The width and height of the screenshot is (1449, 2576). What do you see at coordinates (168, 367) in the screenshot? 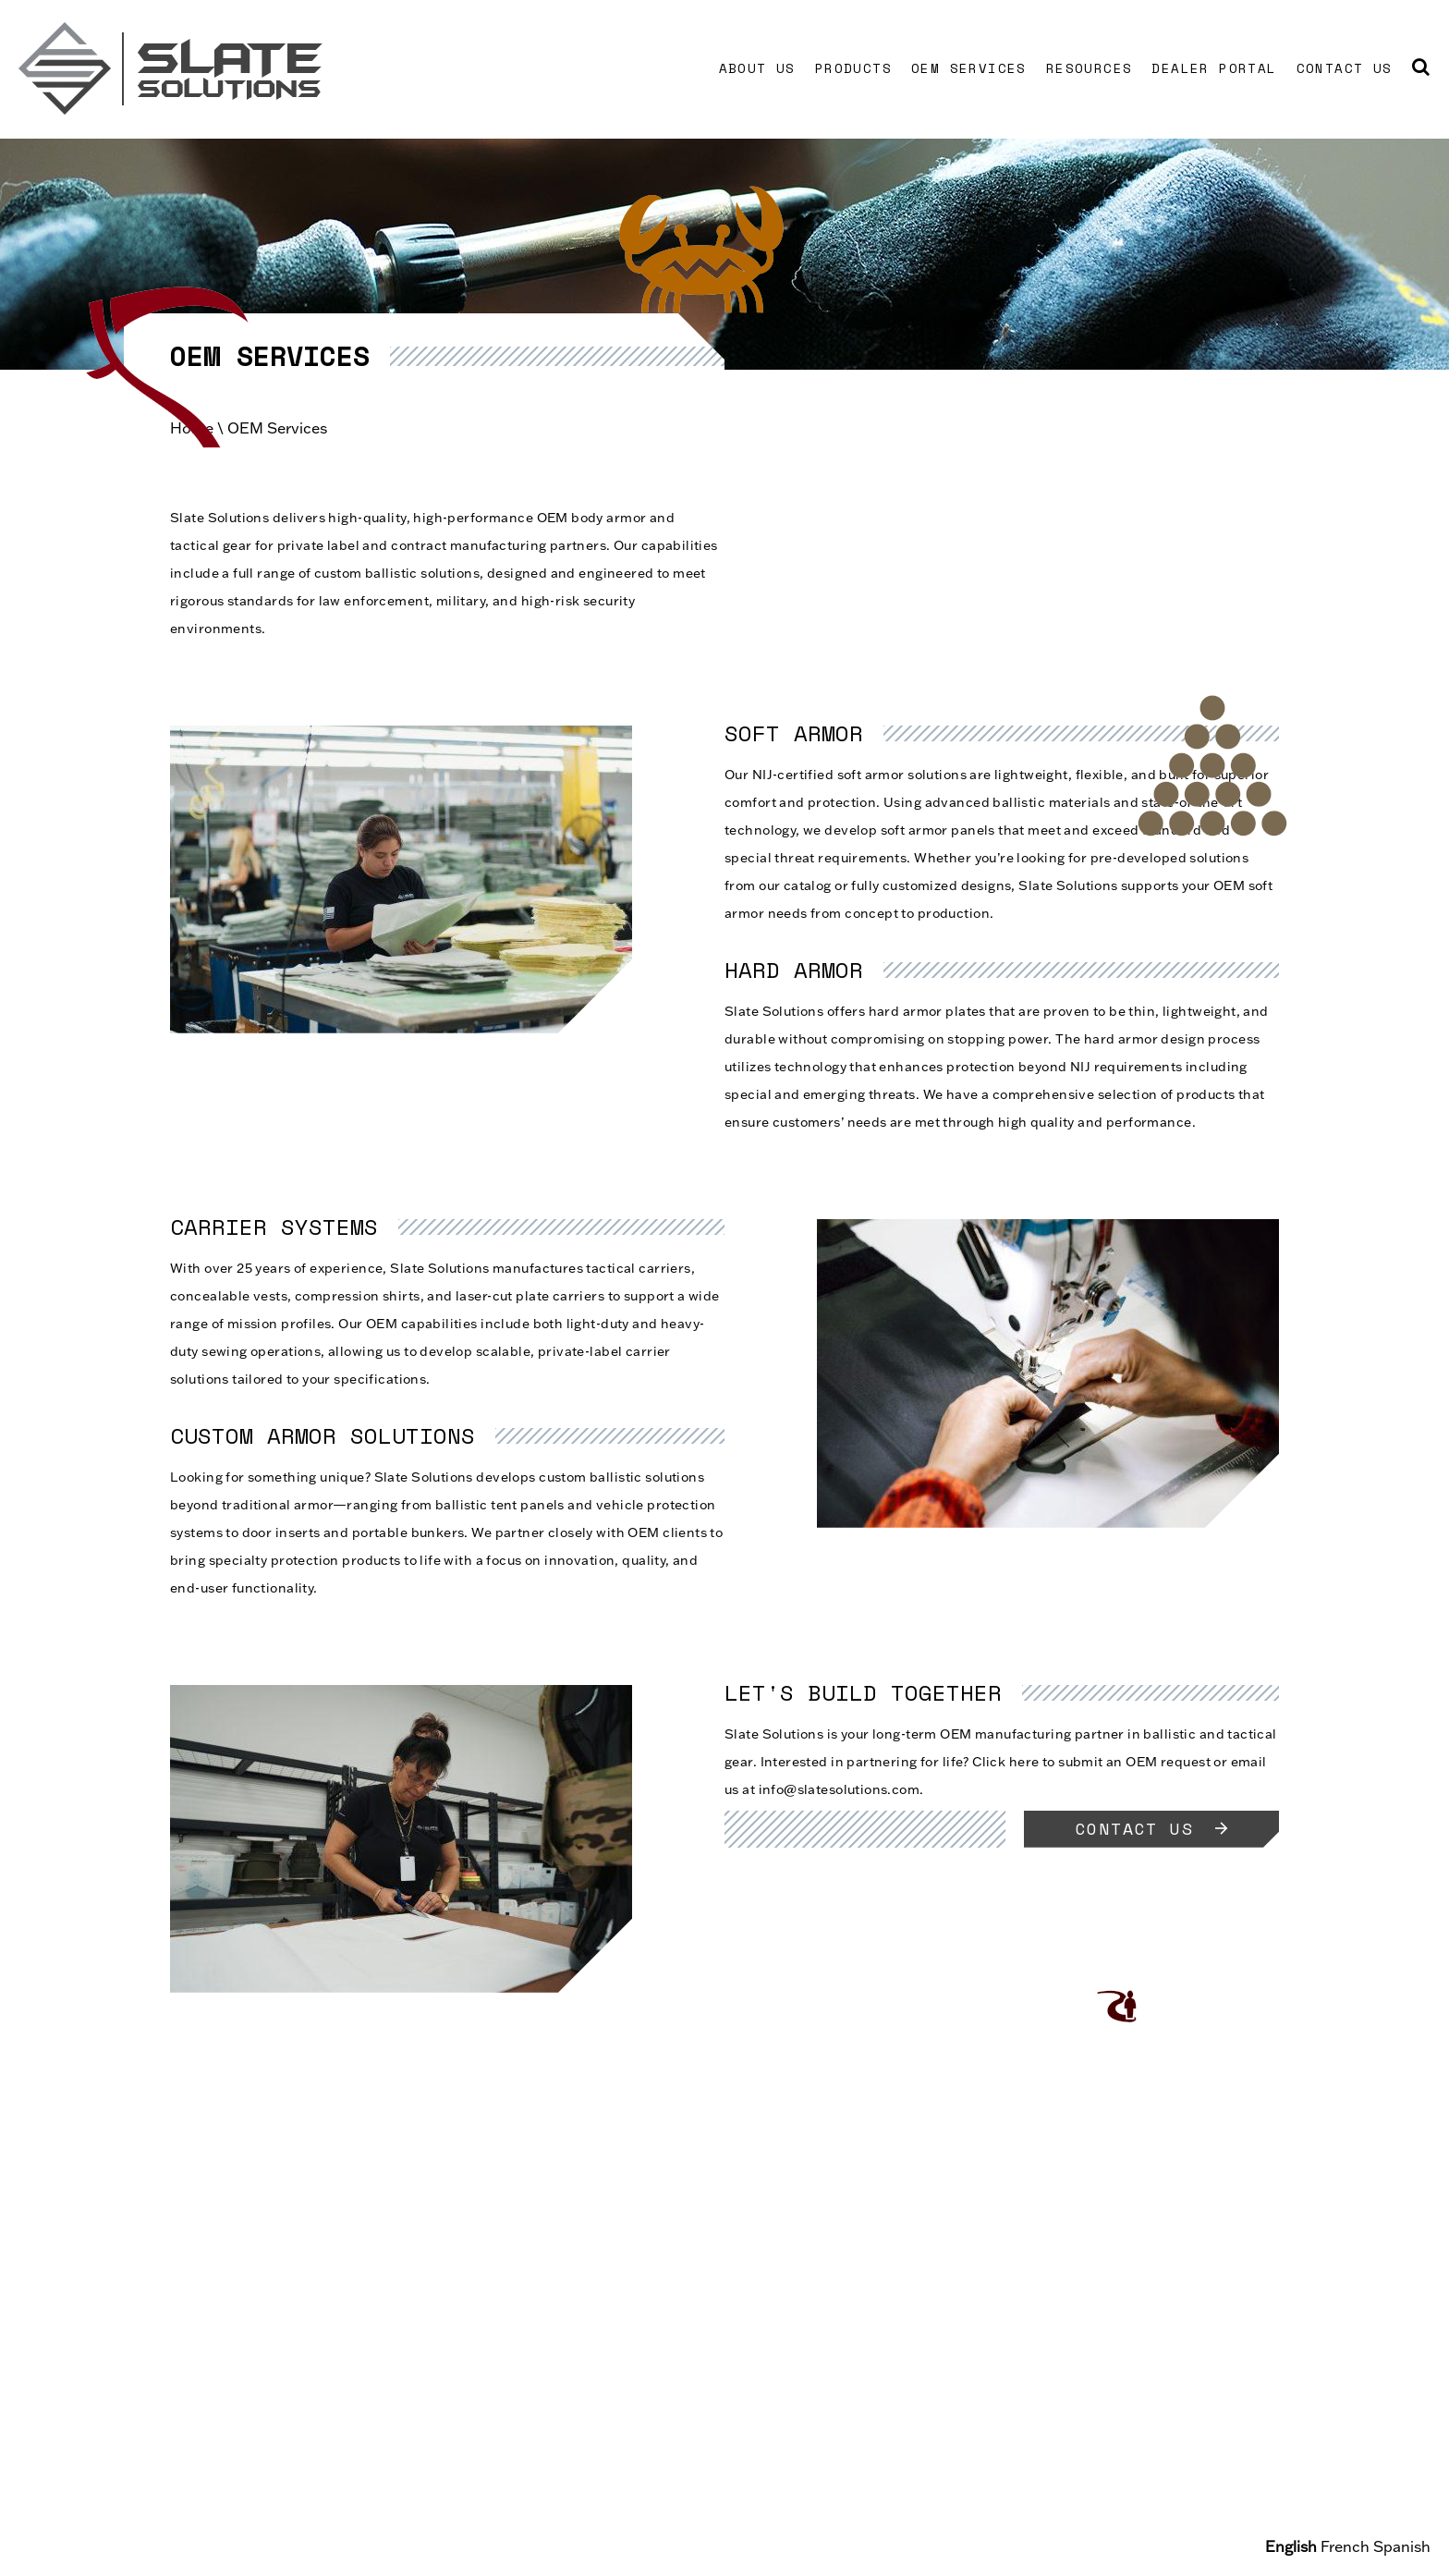
I see `select the scythe weapon or tool` at bounding box center [168, 367].